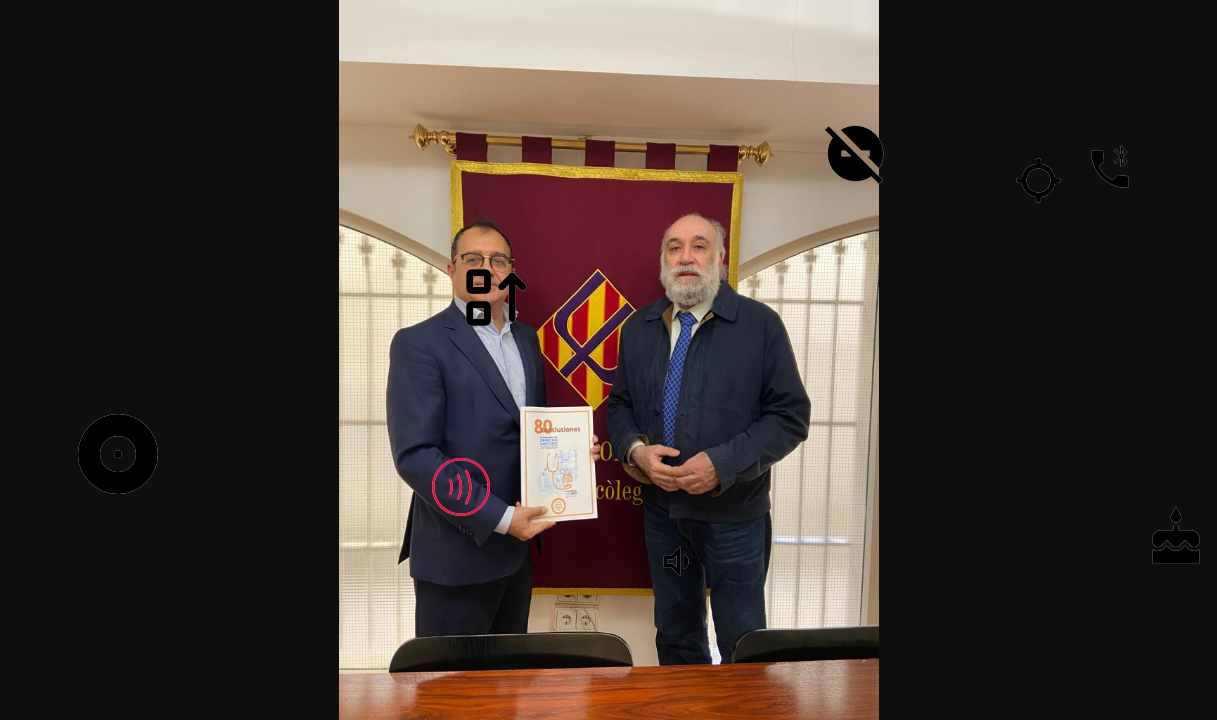 The width and height of the screenshot is (1217, 720). I want to click on indicates an active call using a bluetooth speaker, so click(1110, 169).